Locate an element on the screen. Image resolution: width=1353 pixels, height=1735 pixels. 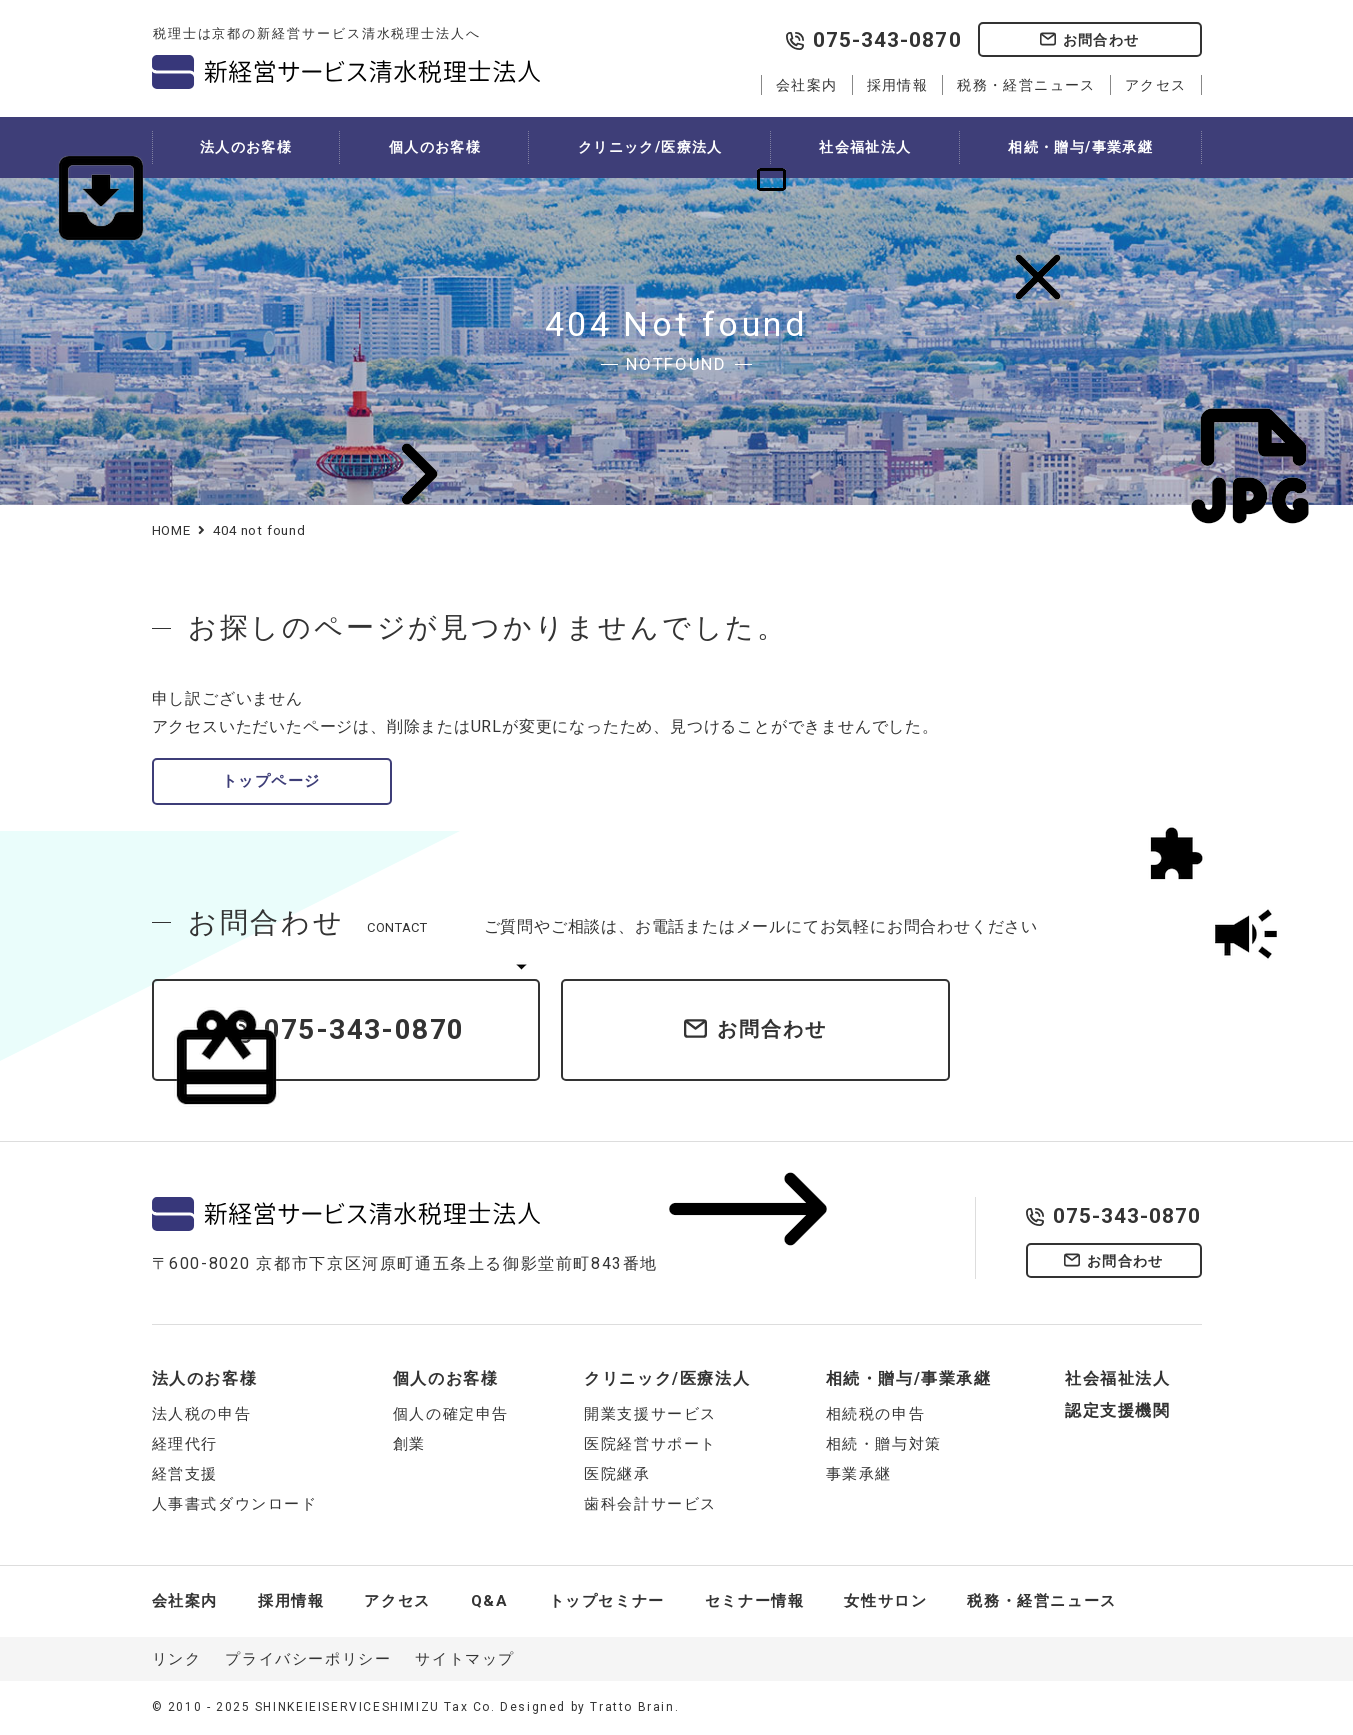
move email or message to inbox is located at coordinates (101, 198).